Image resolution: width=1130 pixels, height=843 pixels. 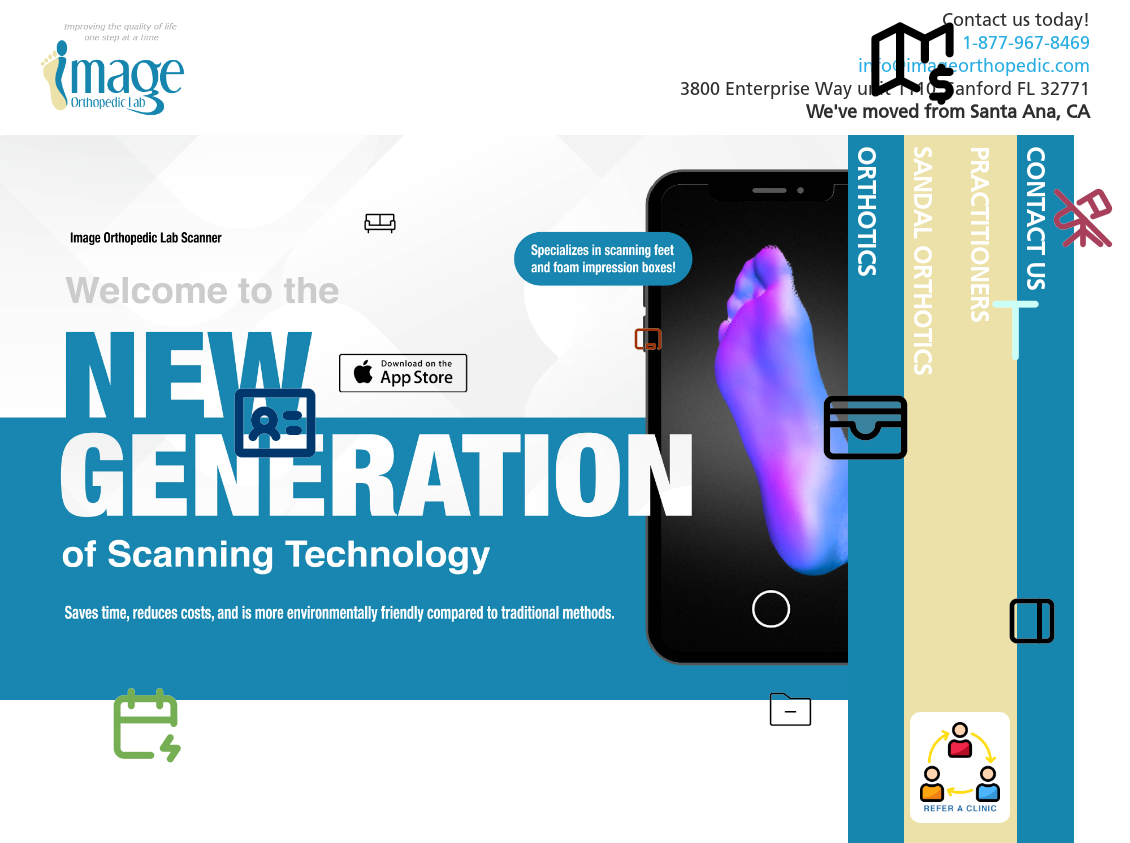 I want to click on view your profile or account information, so click(x=275, y=423).